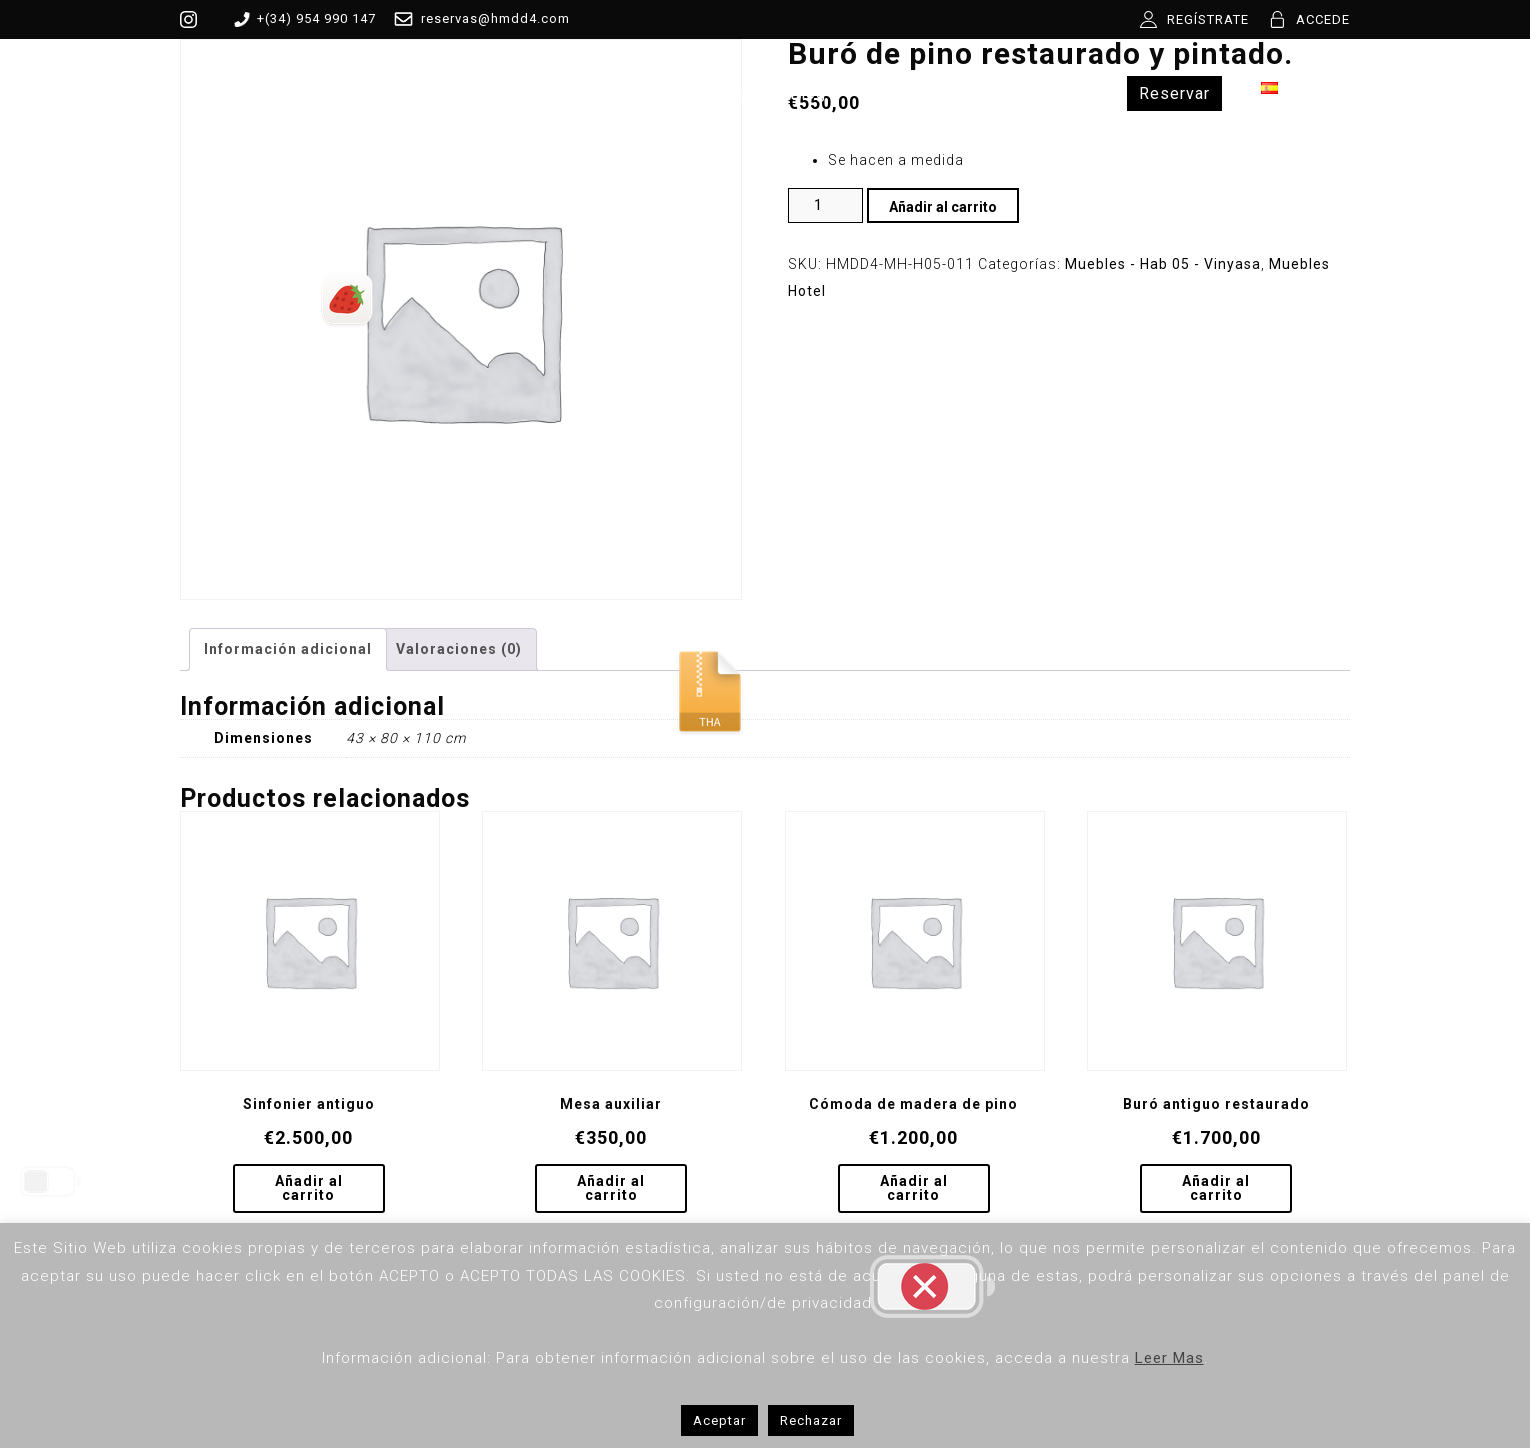 This screenshot has height=1448, width=1530. What do you see at coordinates (710, 693) in the screenshot?
I see `a compressed archive file in THA format` at bounding box center [710, 693].